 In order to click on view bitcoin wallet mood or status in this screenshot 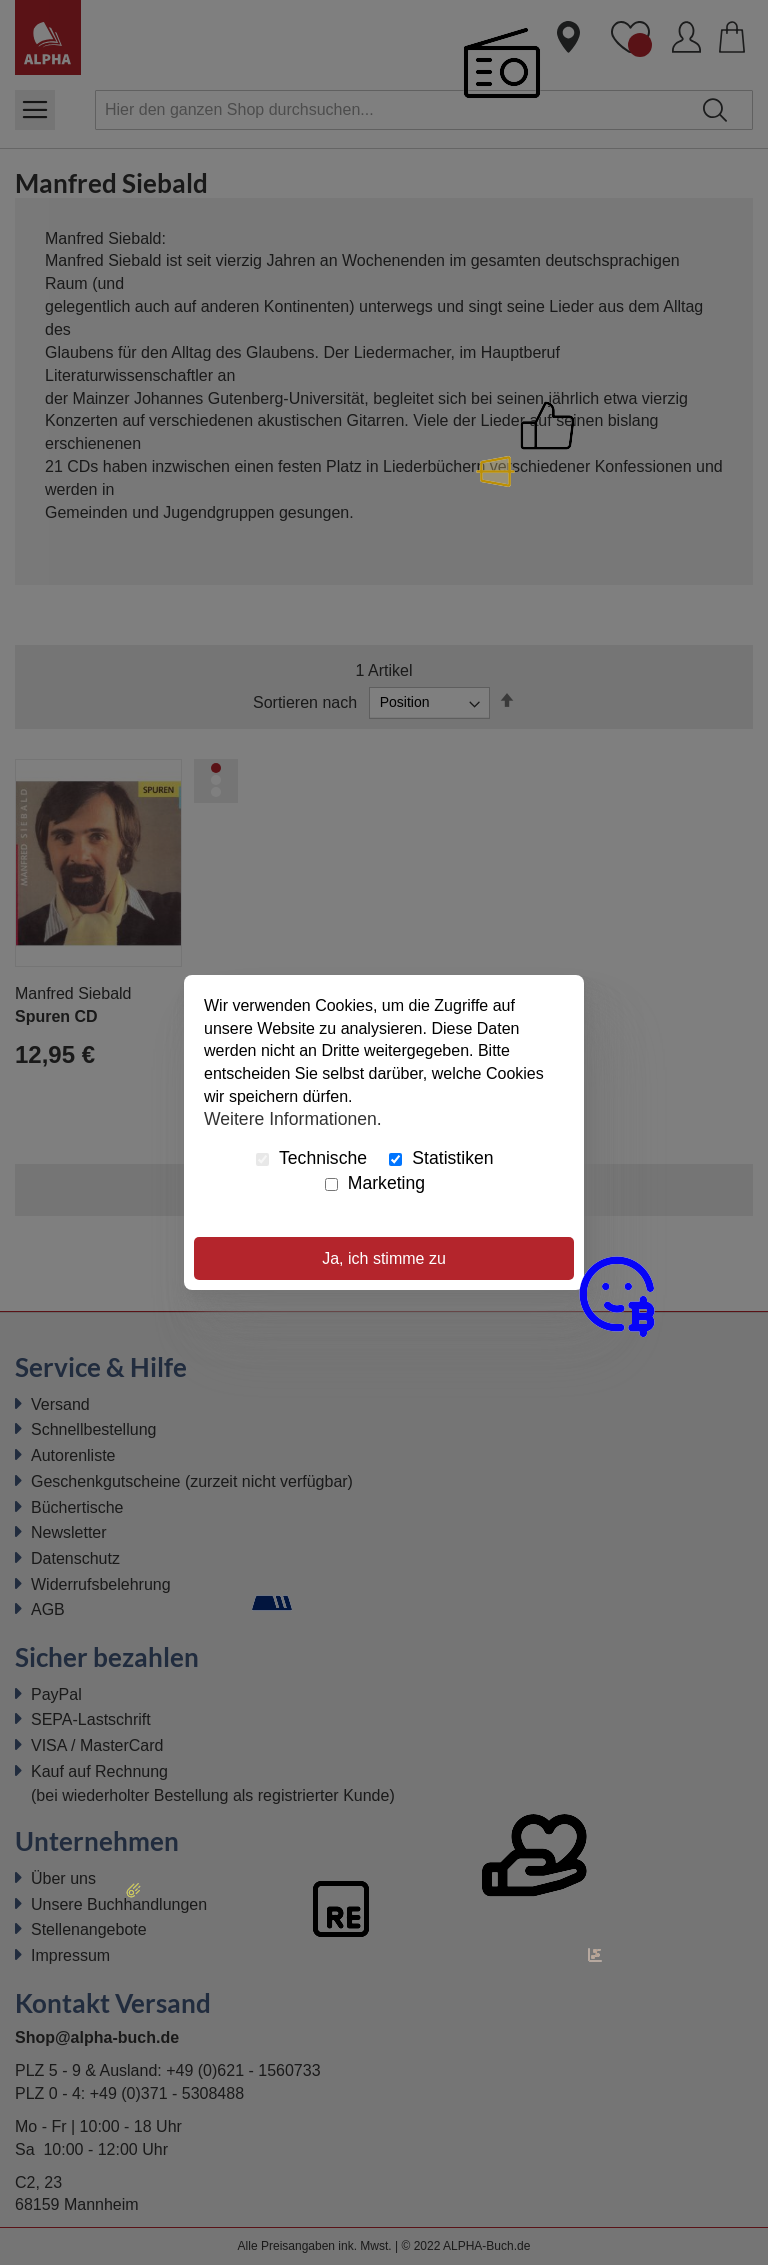, I will do `click(617, 1294)`.